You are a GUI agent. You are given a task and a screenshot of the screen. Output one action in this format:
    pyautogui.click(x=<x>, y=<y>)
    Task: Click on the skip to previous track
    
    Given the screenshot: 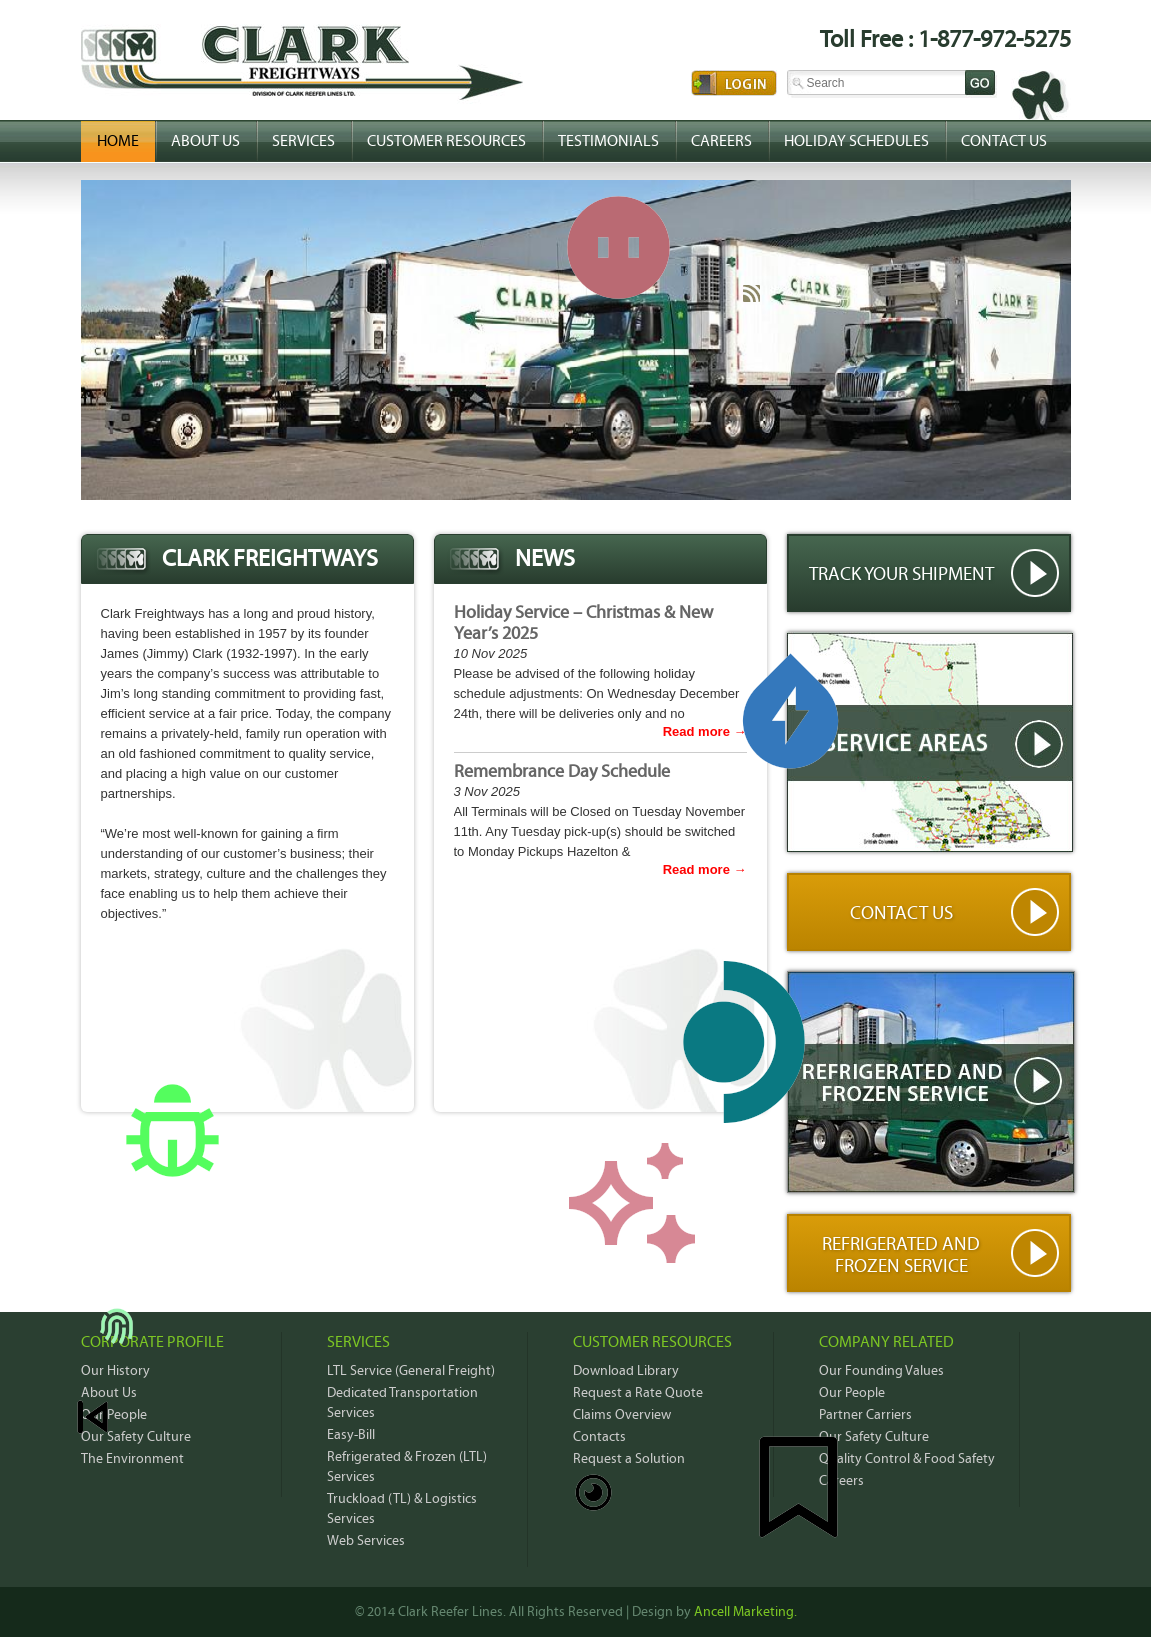 What is the action you would take?
    pyautogui.click(x=94, y=1417)
    